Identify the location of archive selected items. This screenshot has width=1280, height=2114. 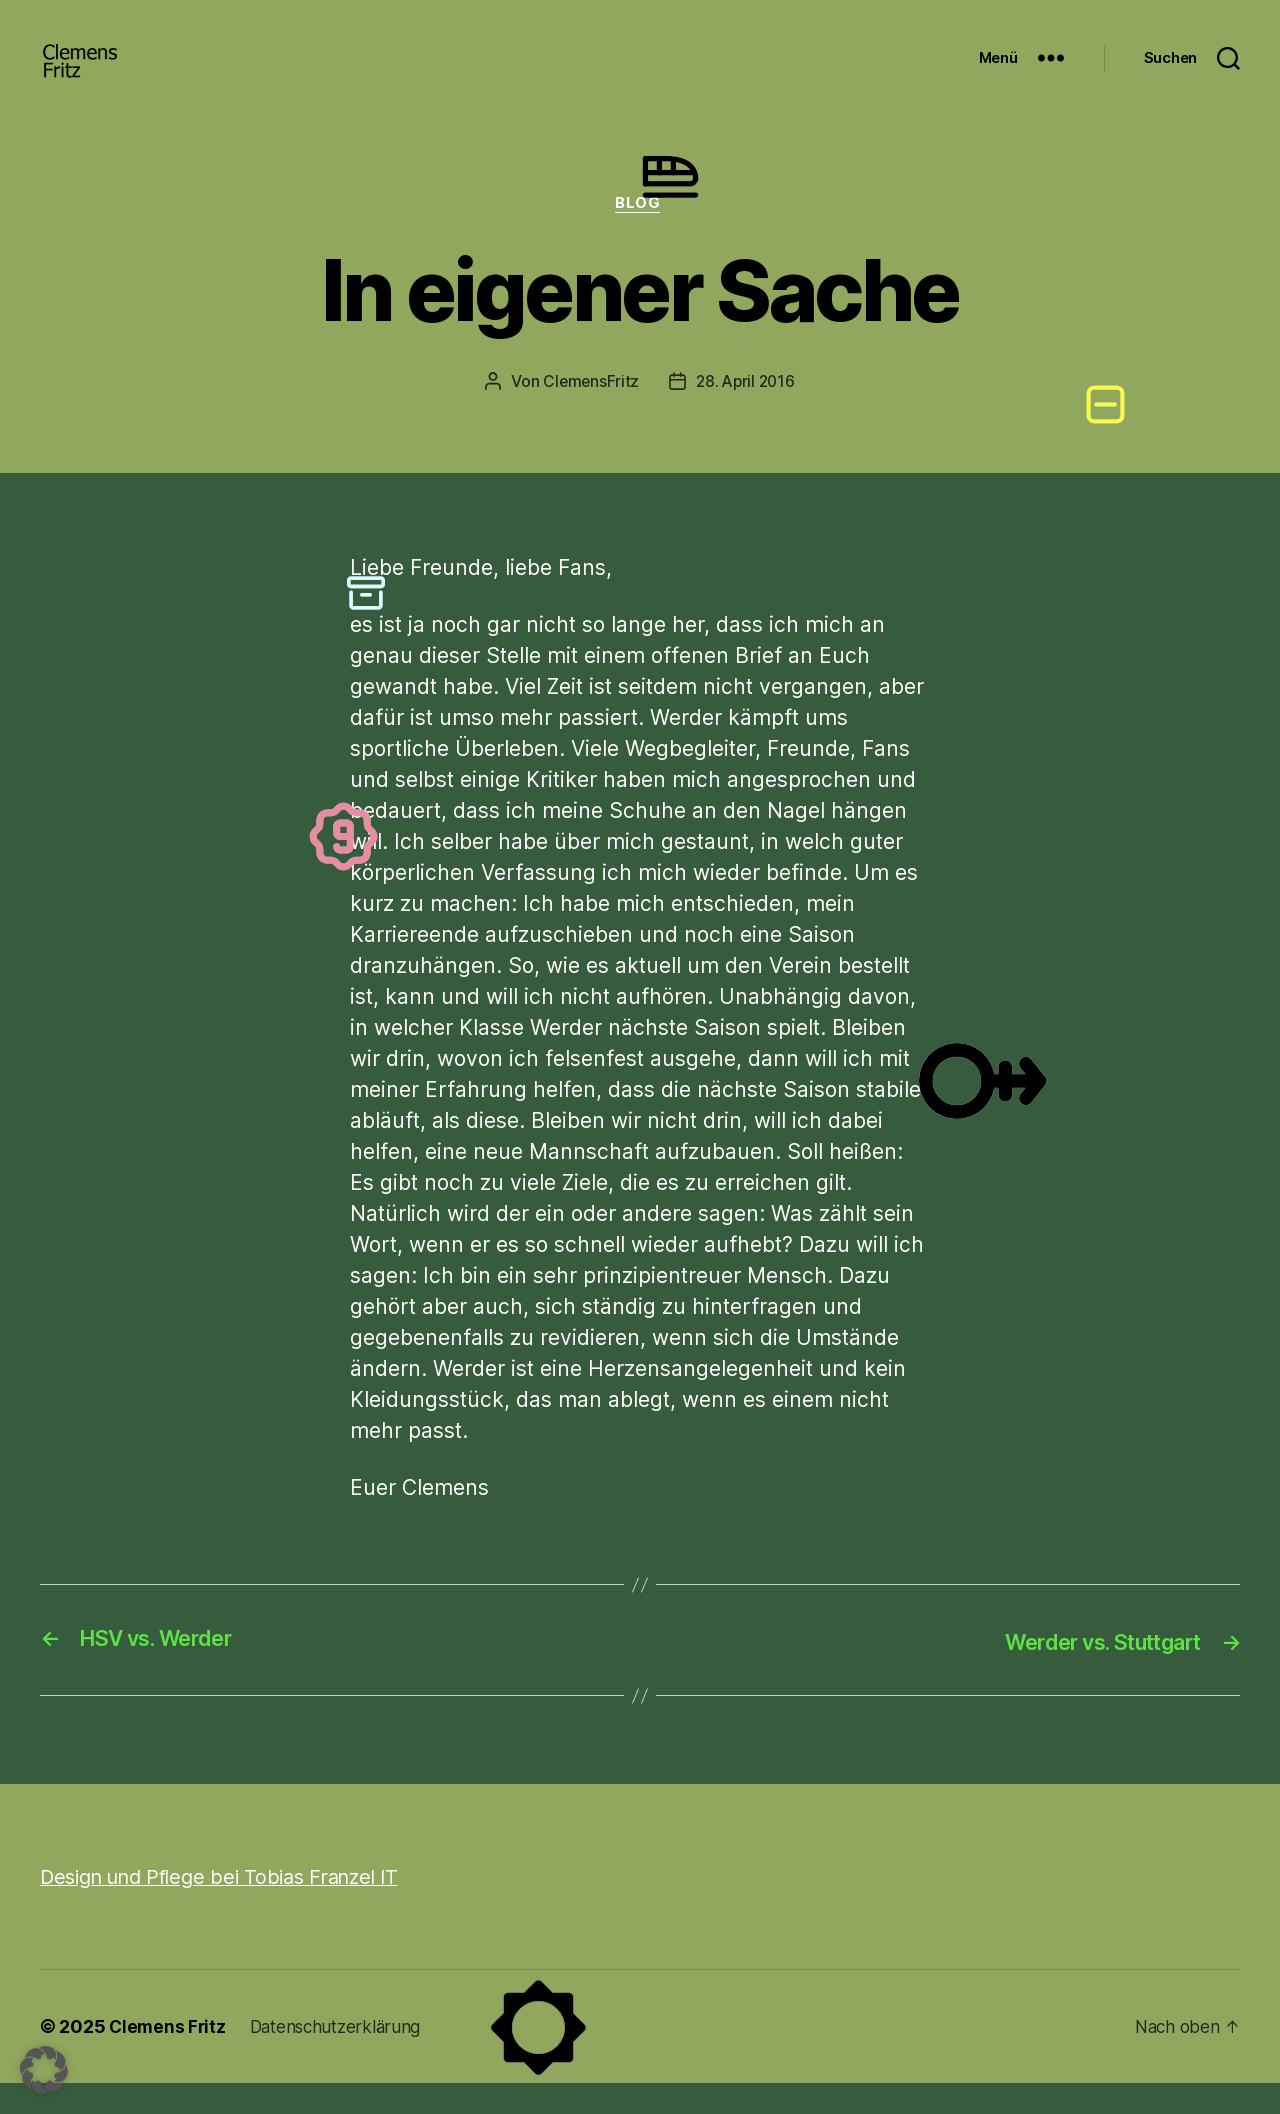
(366, 593).